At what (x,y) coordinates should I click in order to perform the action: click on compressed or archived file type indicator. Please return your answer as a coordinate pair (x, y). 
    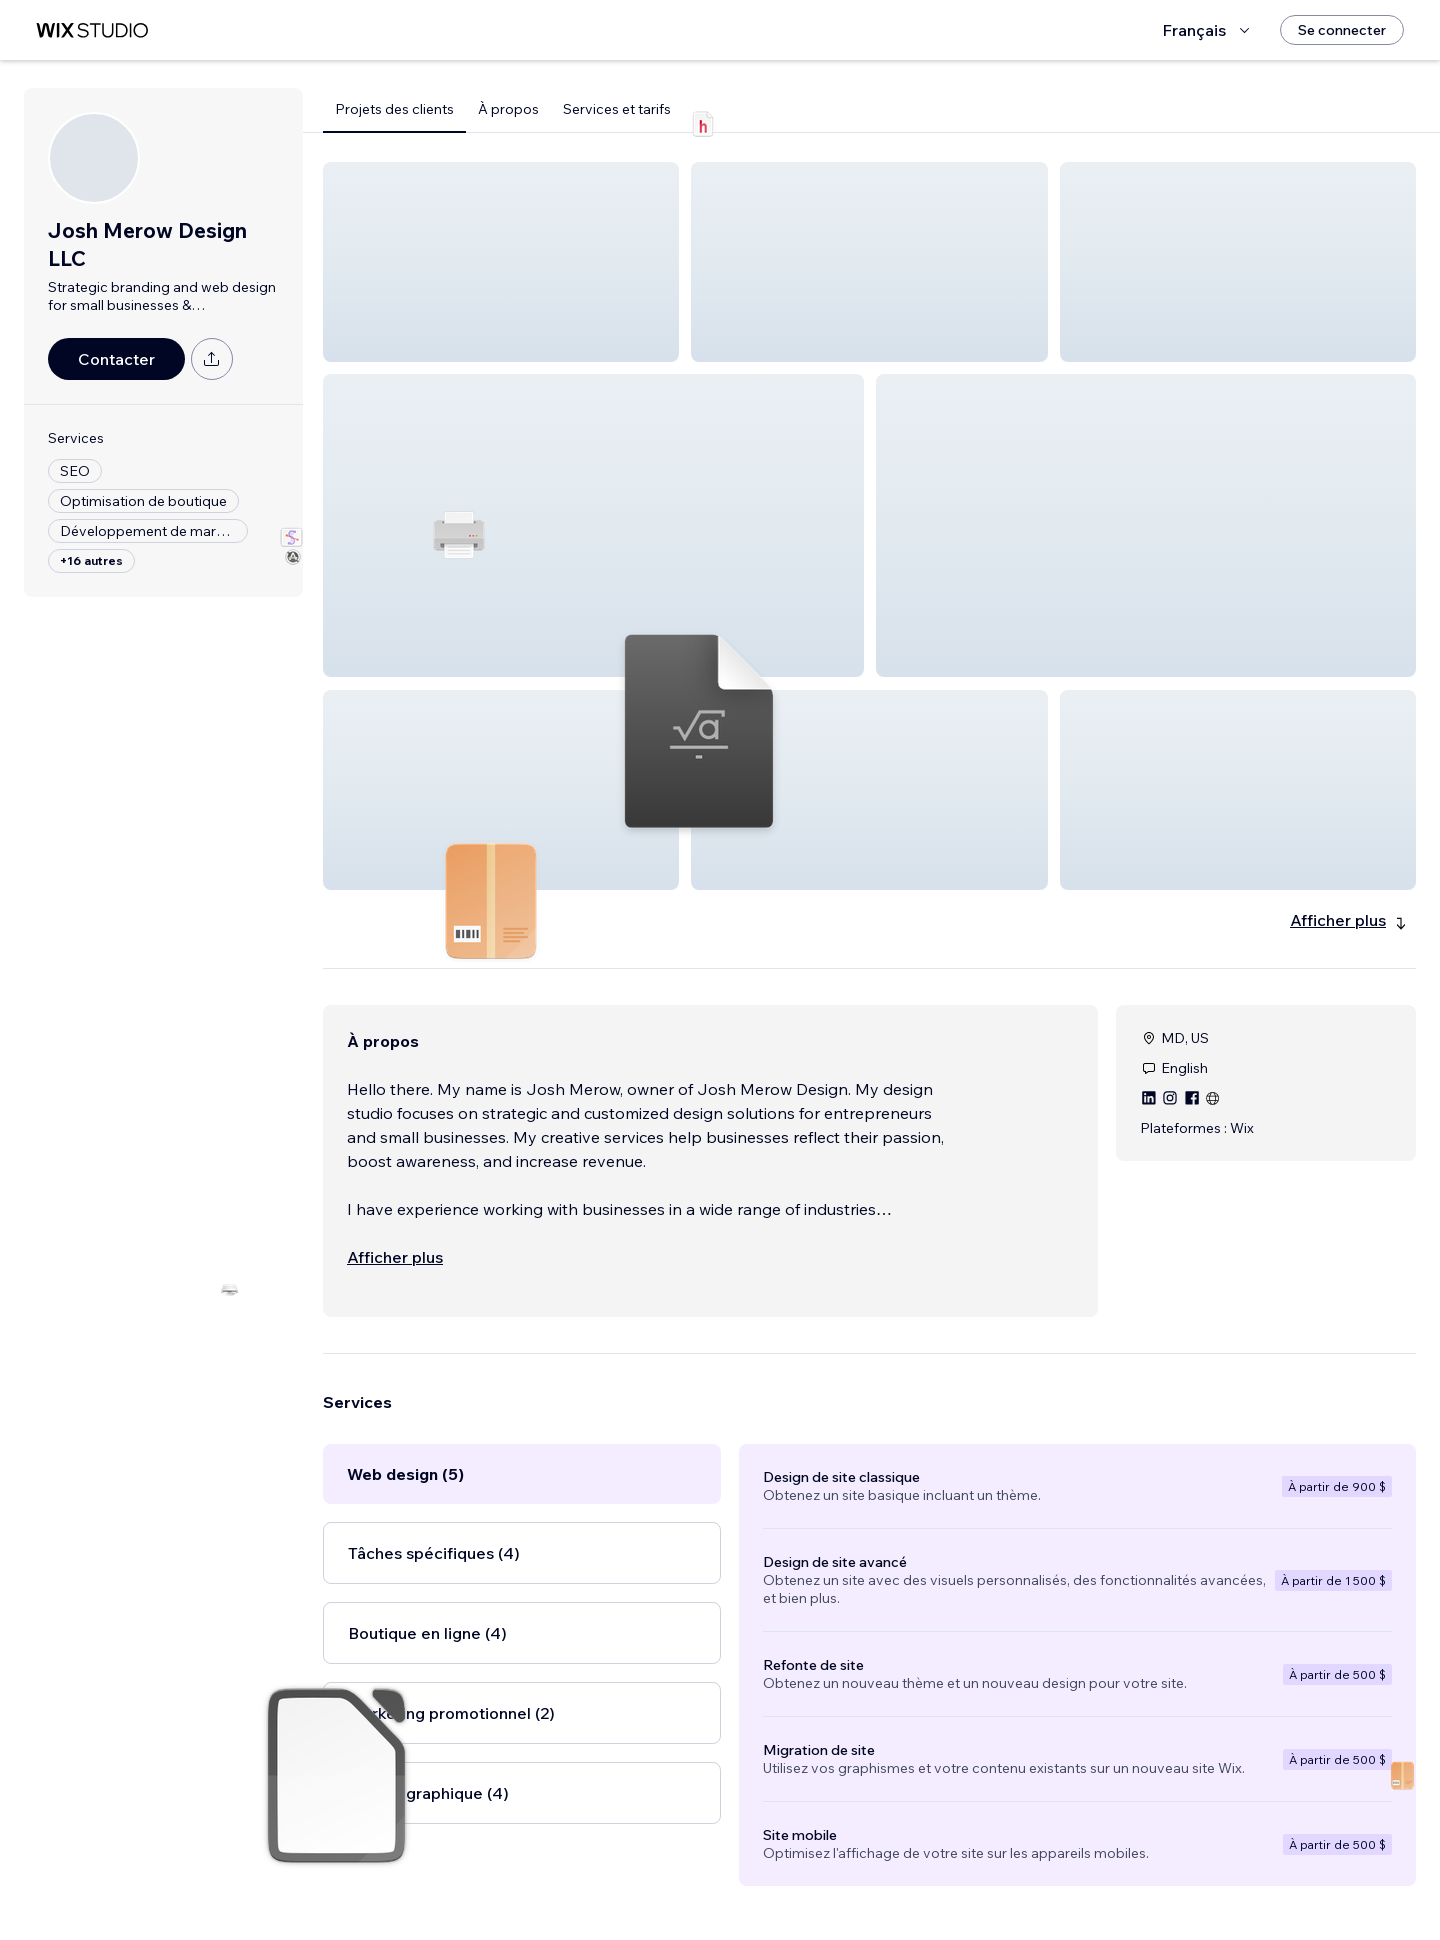
    Looking at the image, I should click on (1402, 1775).